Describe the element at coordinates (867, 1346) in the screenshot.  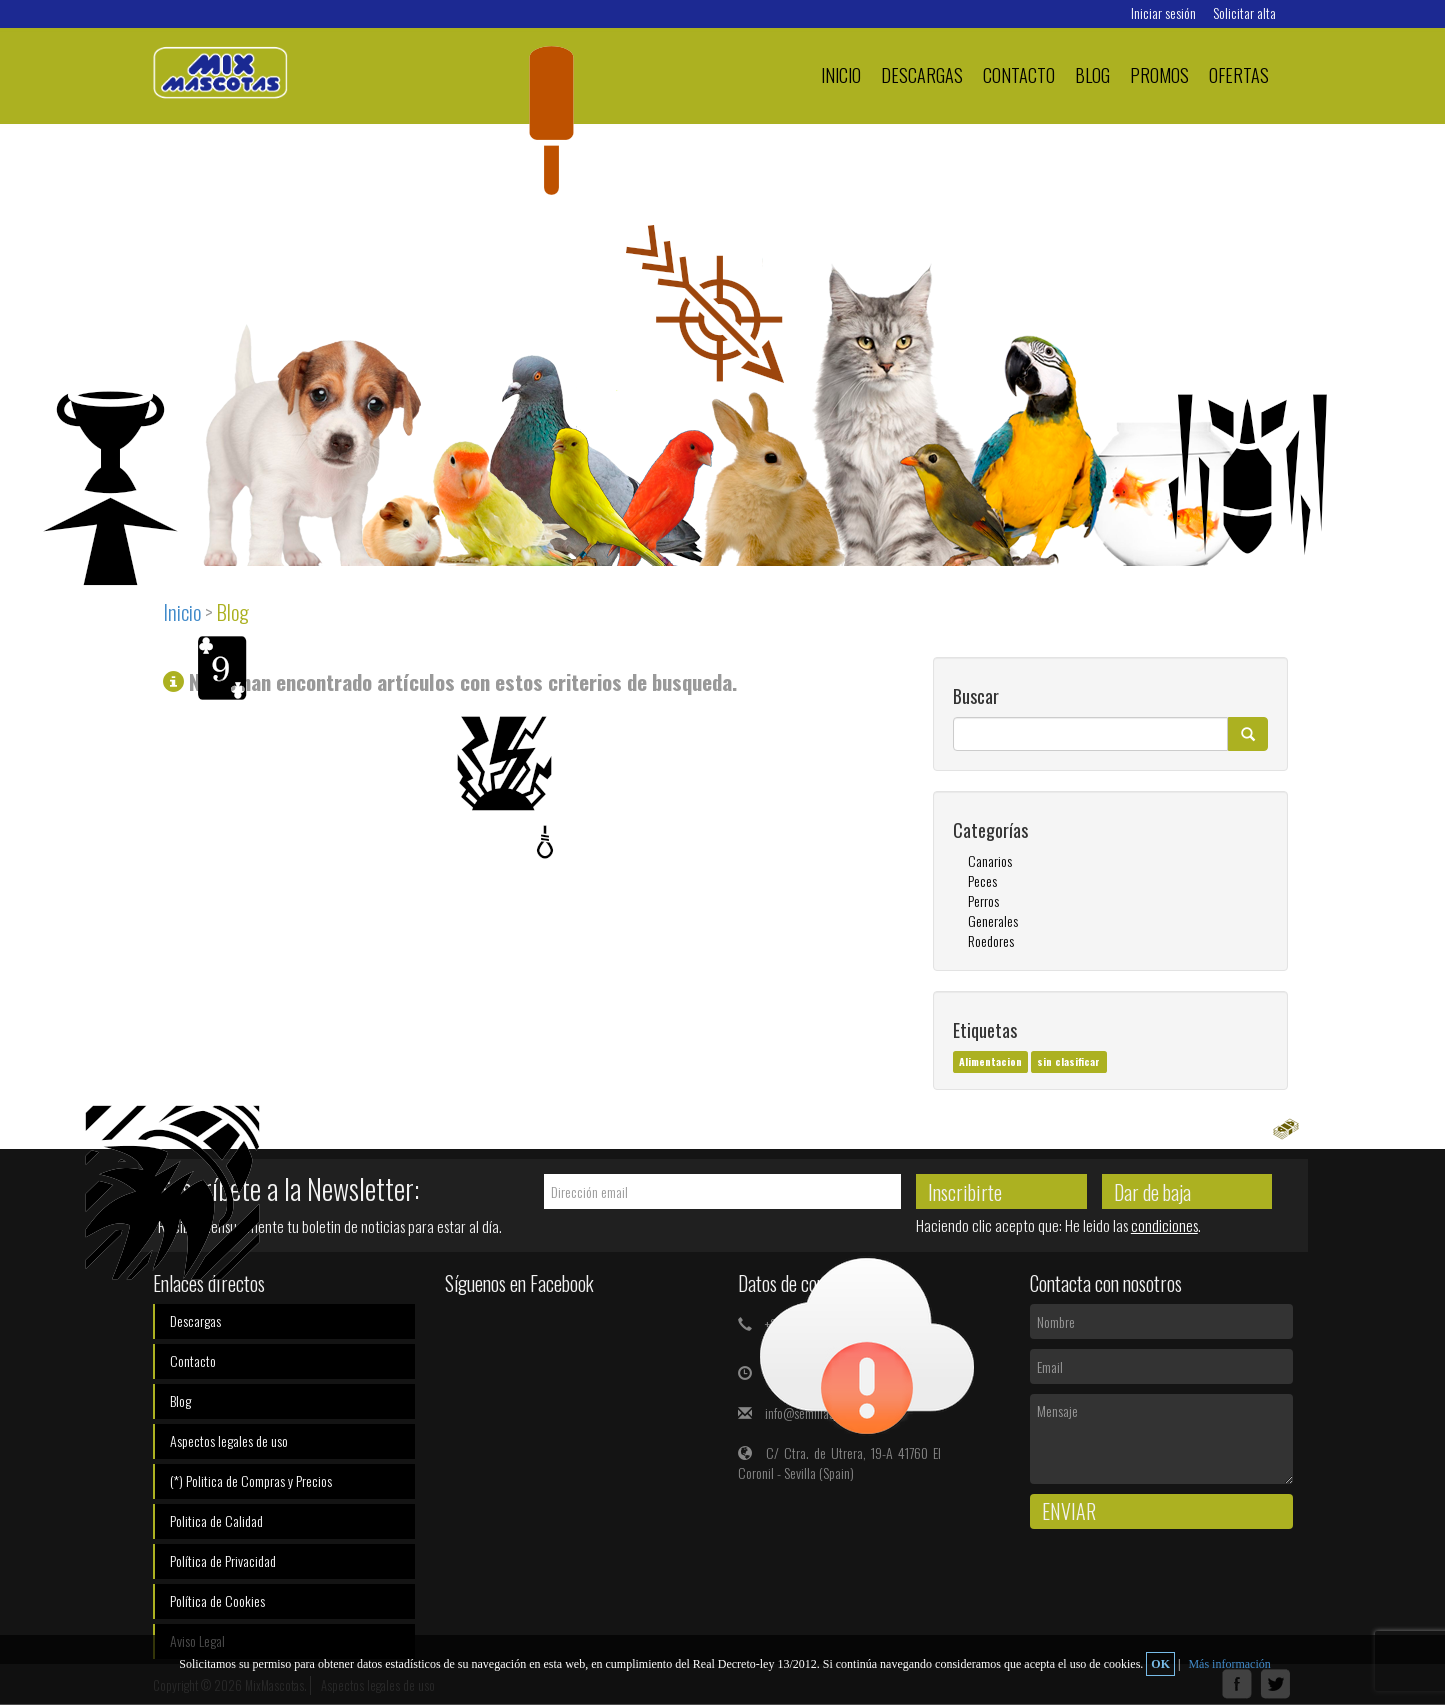
I see `severe weather alert notification` at that location.